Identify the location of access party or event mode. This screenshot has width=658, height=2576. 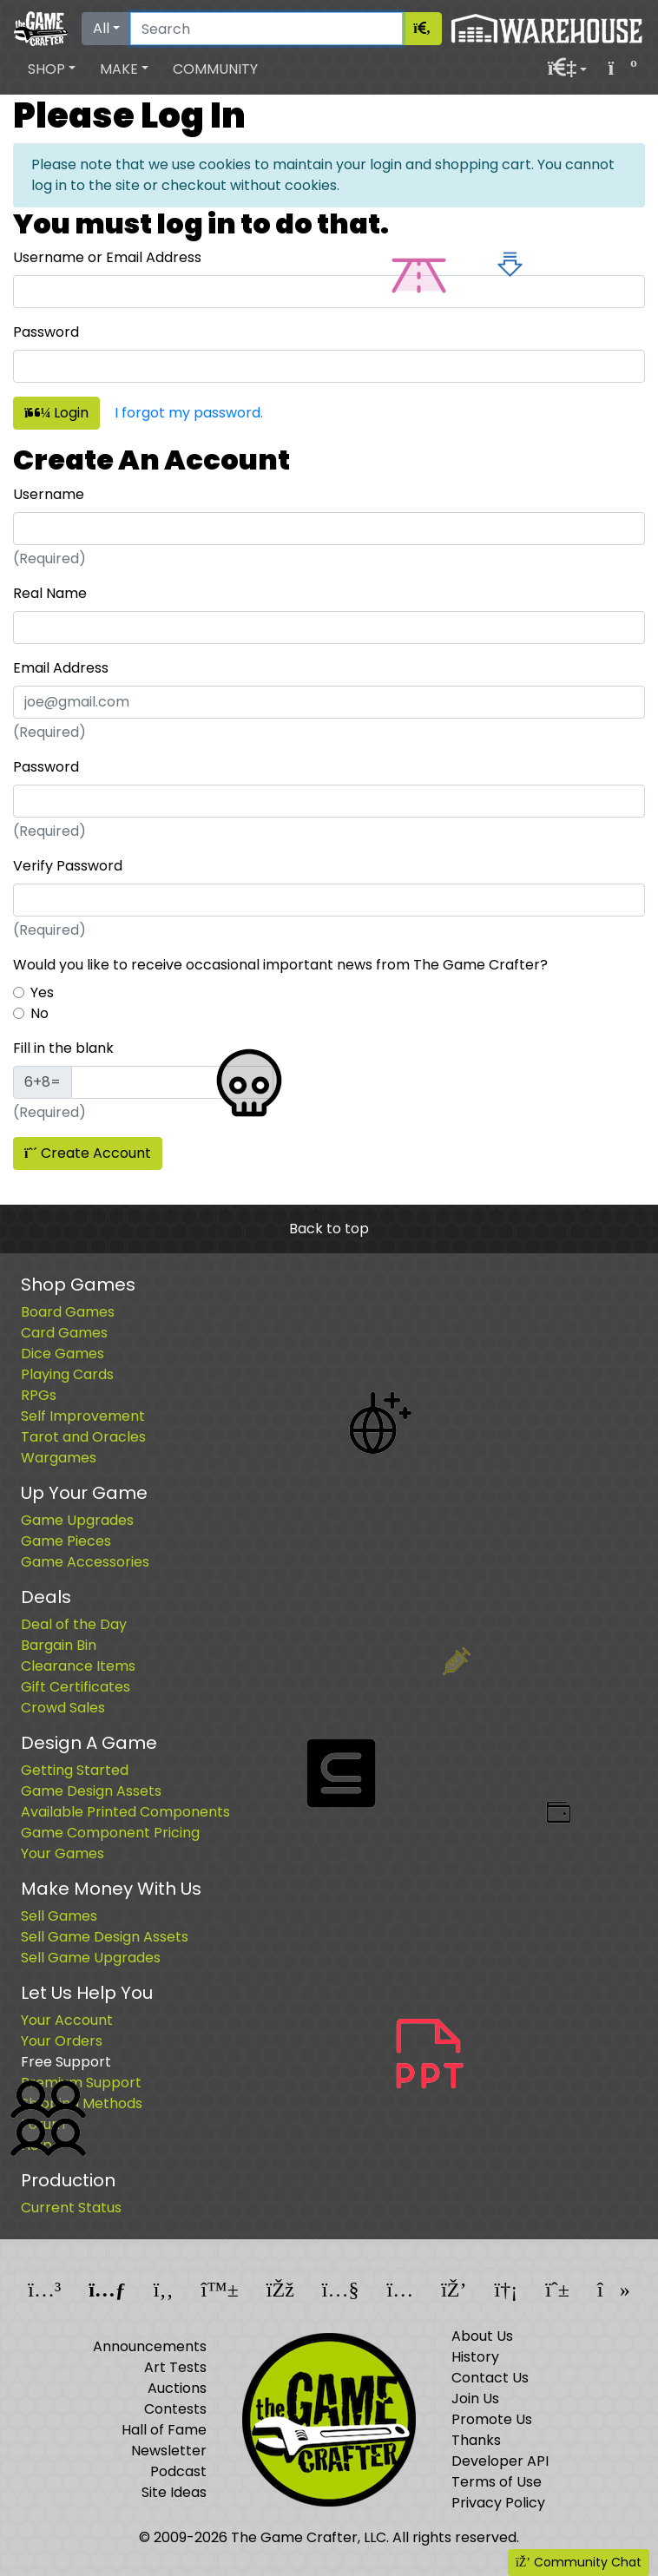
(377, 1423).